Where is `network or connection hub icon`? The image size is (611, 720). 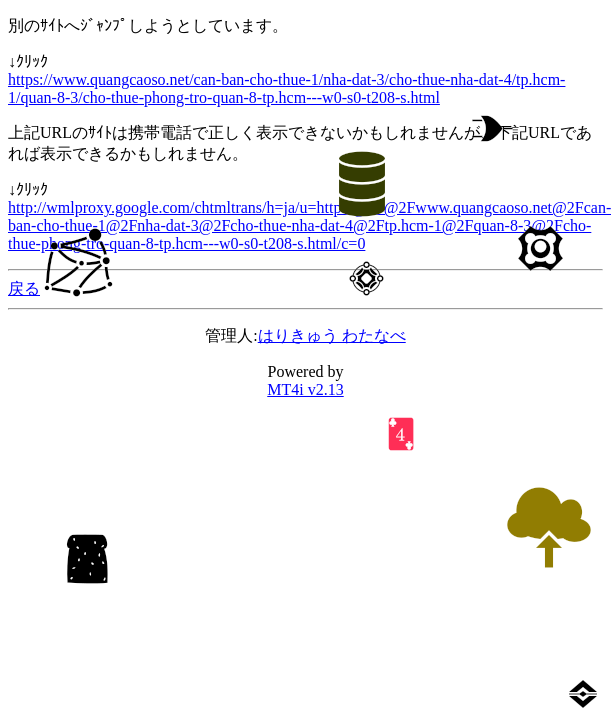
network or connection hub icon is located at coordinates (366, 278).